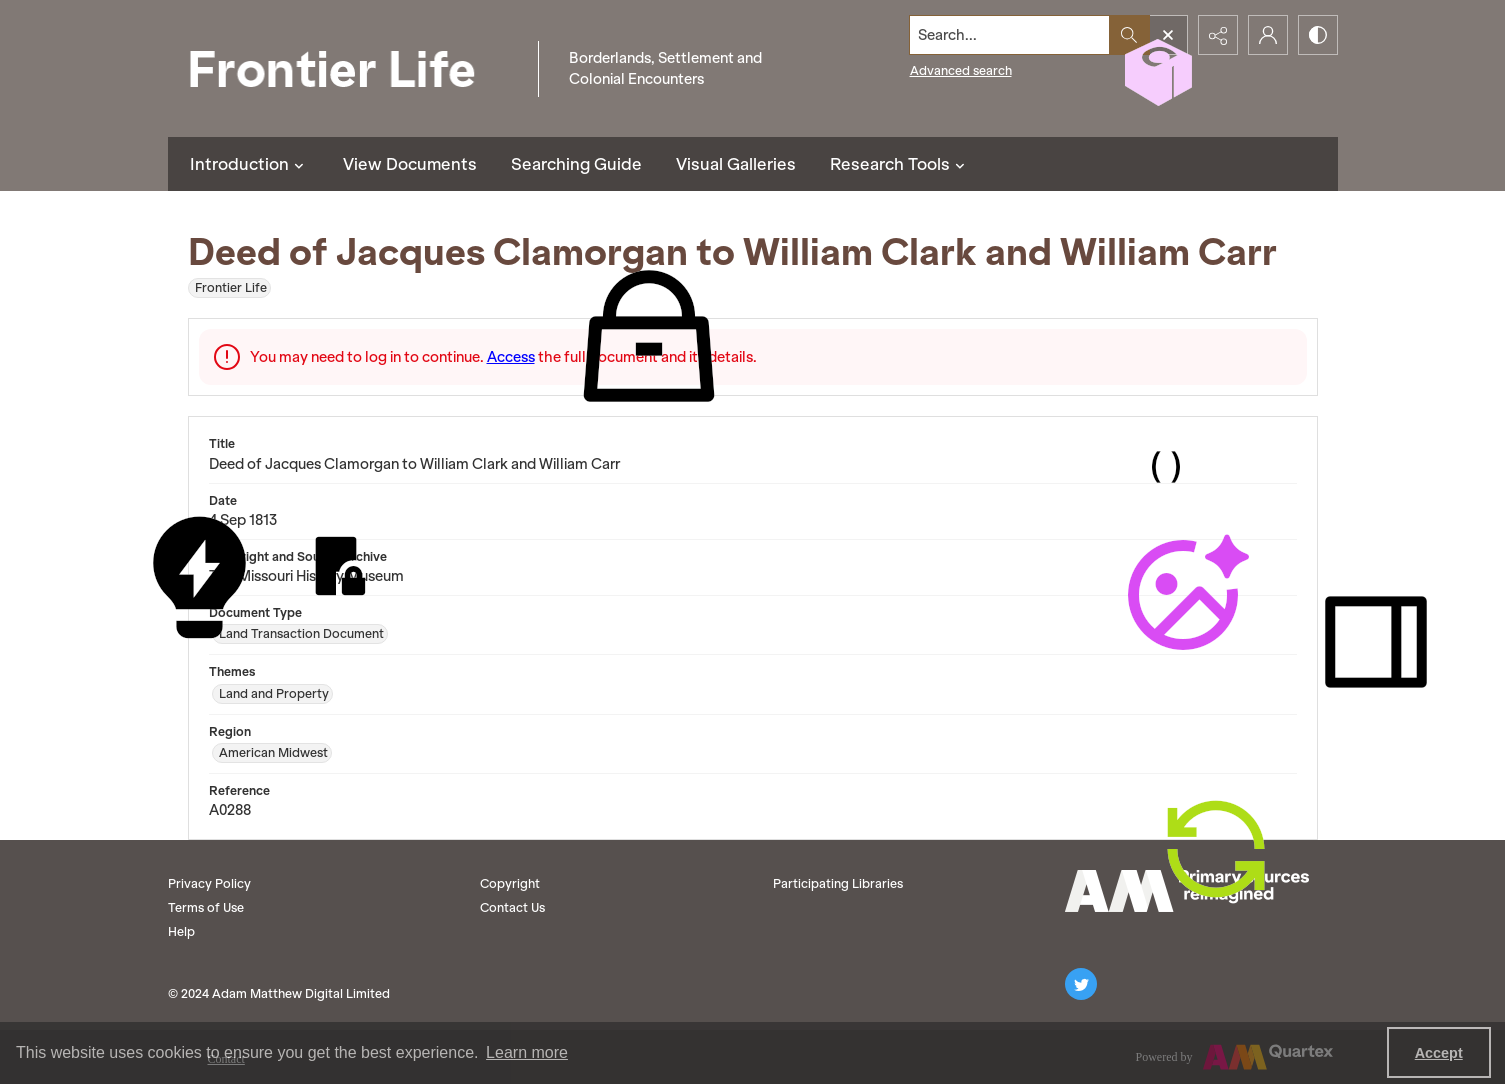 The width and height of the screenshot is (1505, 1084). What do you see at coordinates (1216, 849) in the screenshot?
I see `undo or revert to previous state` at bounding box center [1216, 849].